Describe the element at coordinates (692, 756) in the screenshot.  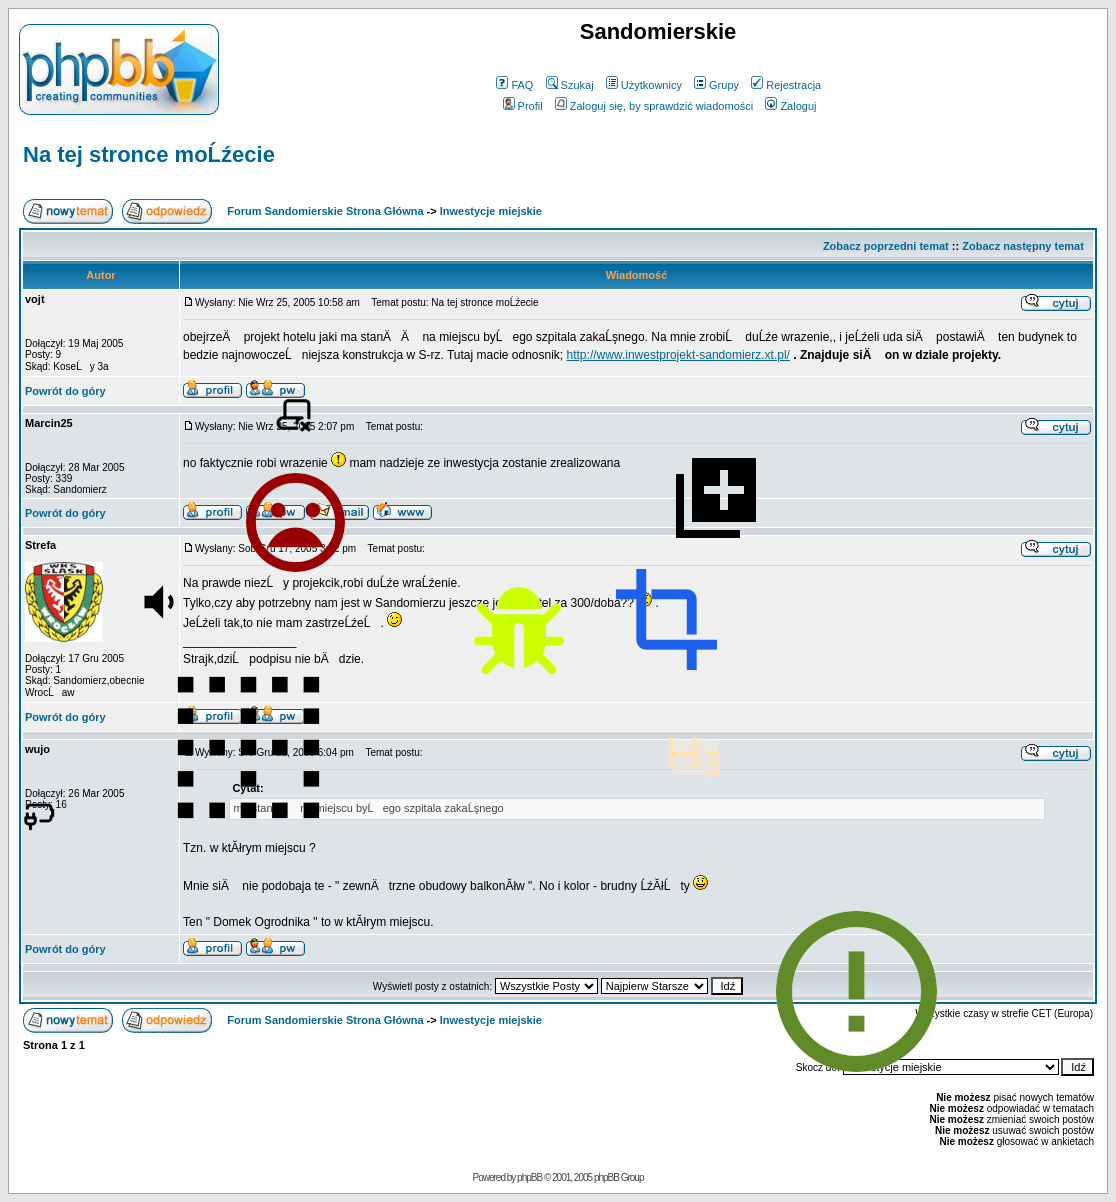
I see `format text as heading level 3` at that location.